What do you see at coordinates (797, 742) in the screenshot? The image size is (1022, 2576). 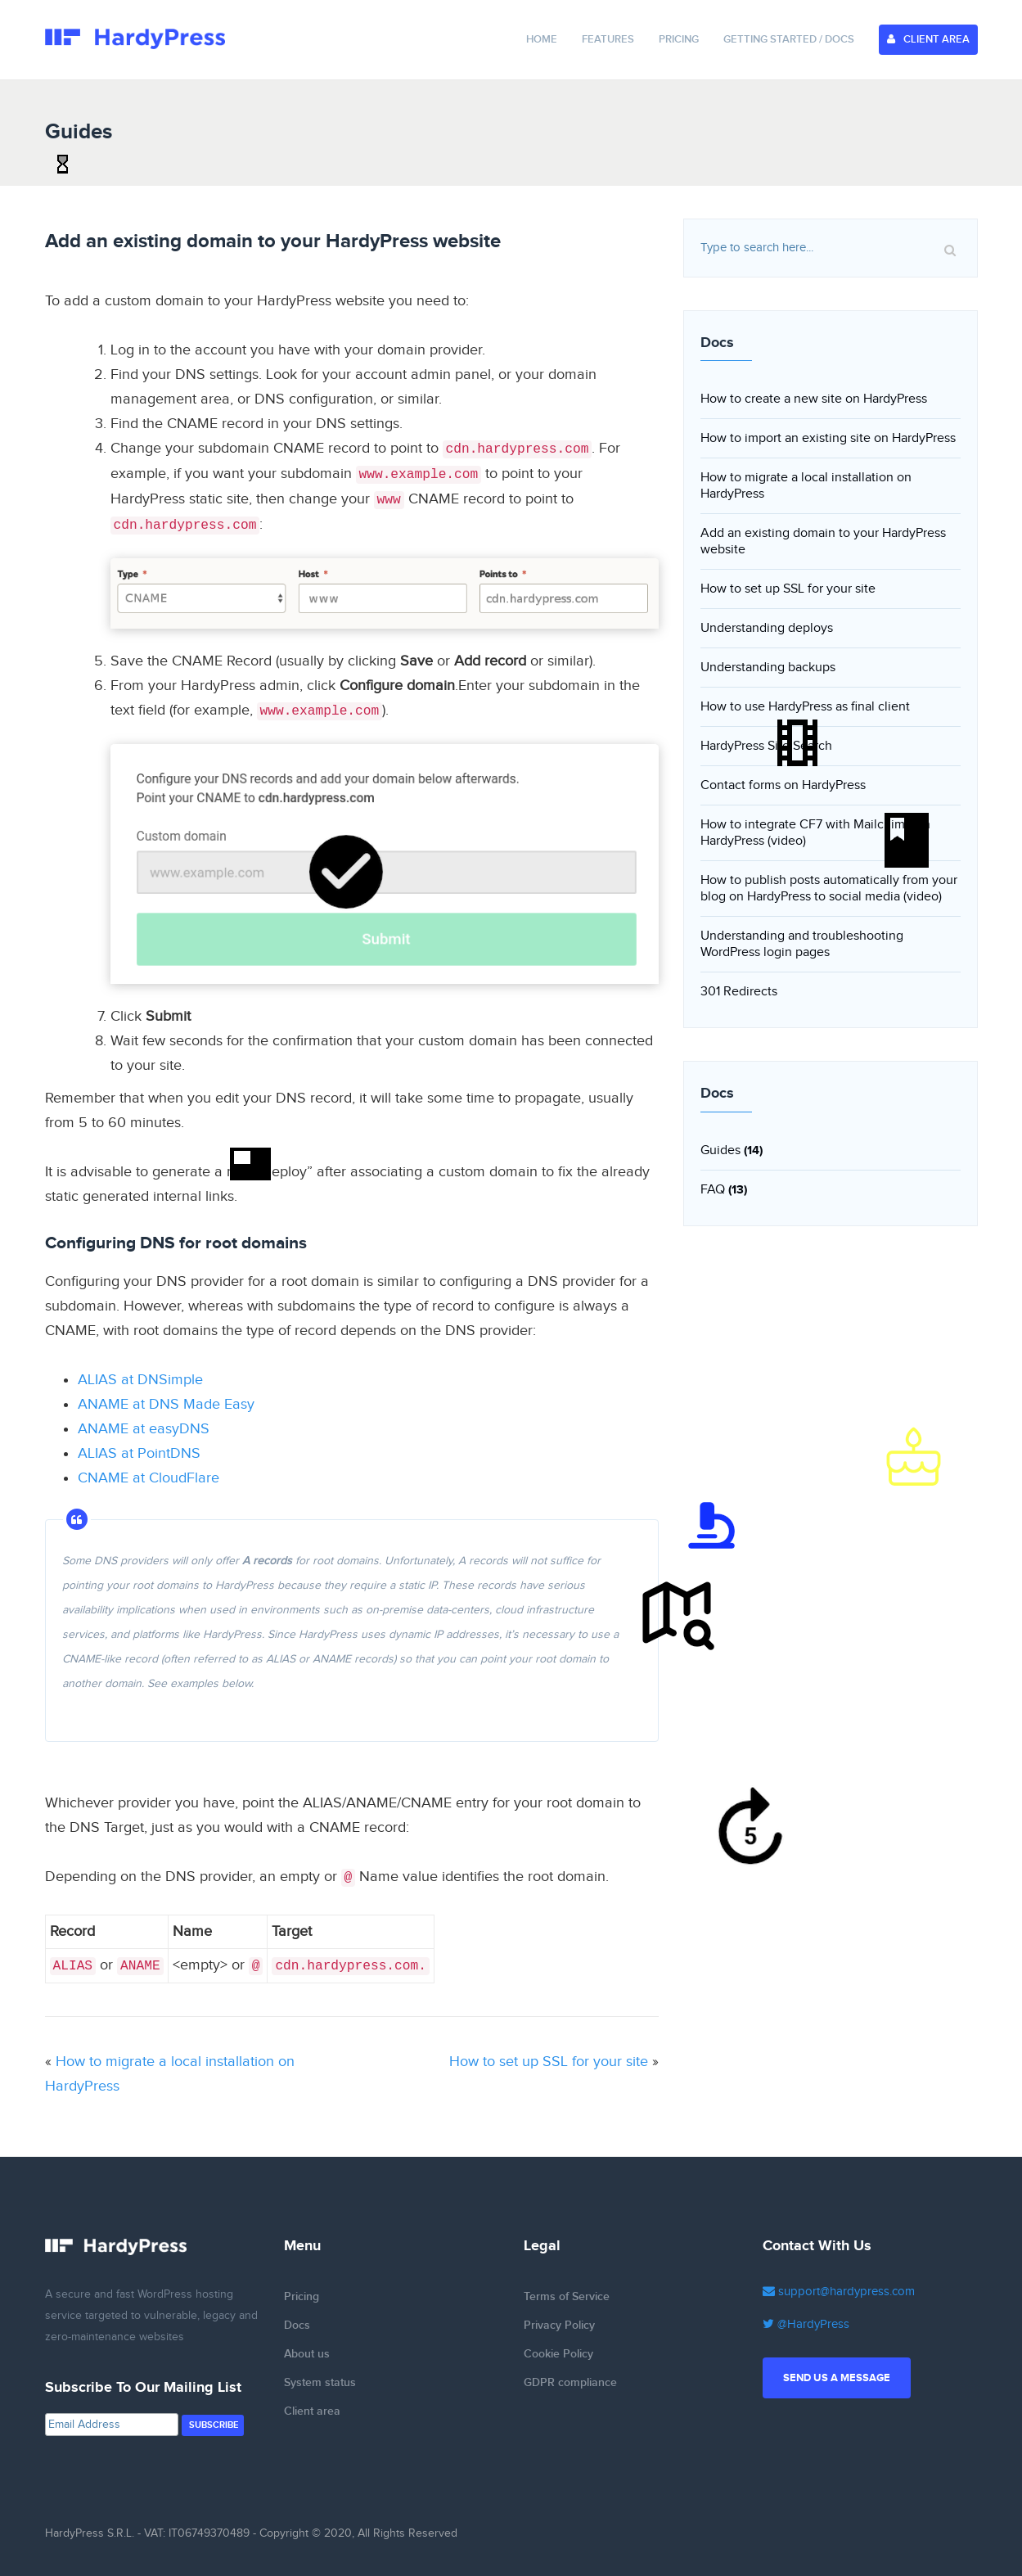 I see `access movies or video content` at bounding box center [797, 742].